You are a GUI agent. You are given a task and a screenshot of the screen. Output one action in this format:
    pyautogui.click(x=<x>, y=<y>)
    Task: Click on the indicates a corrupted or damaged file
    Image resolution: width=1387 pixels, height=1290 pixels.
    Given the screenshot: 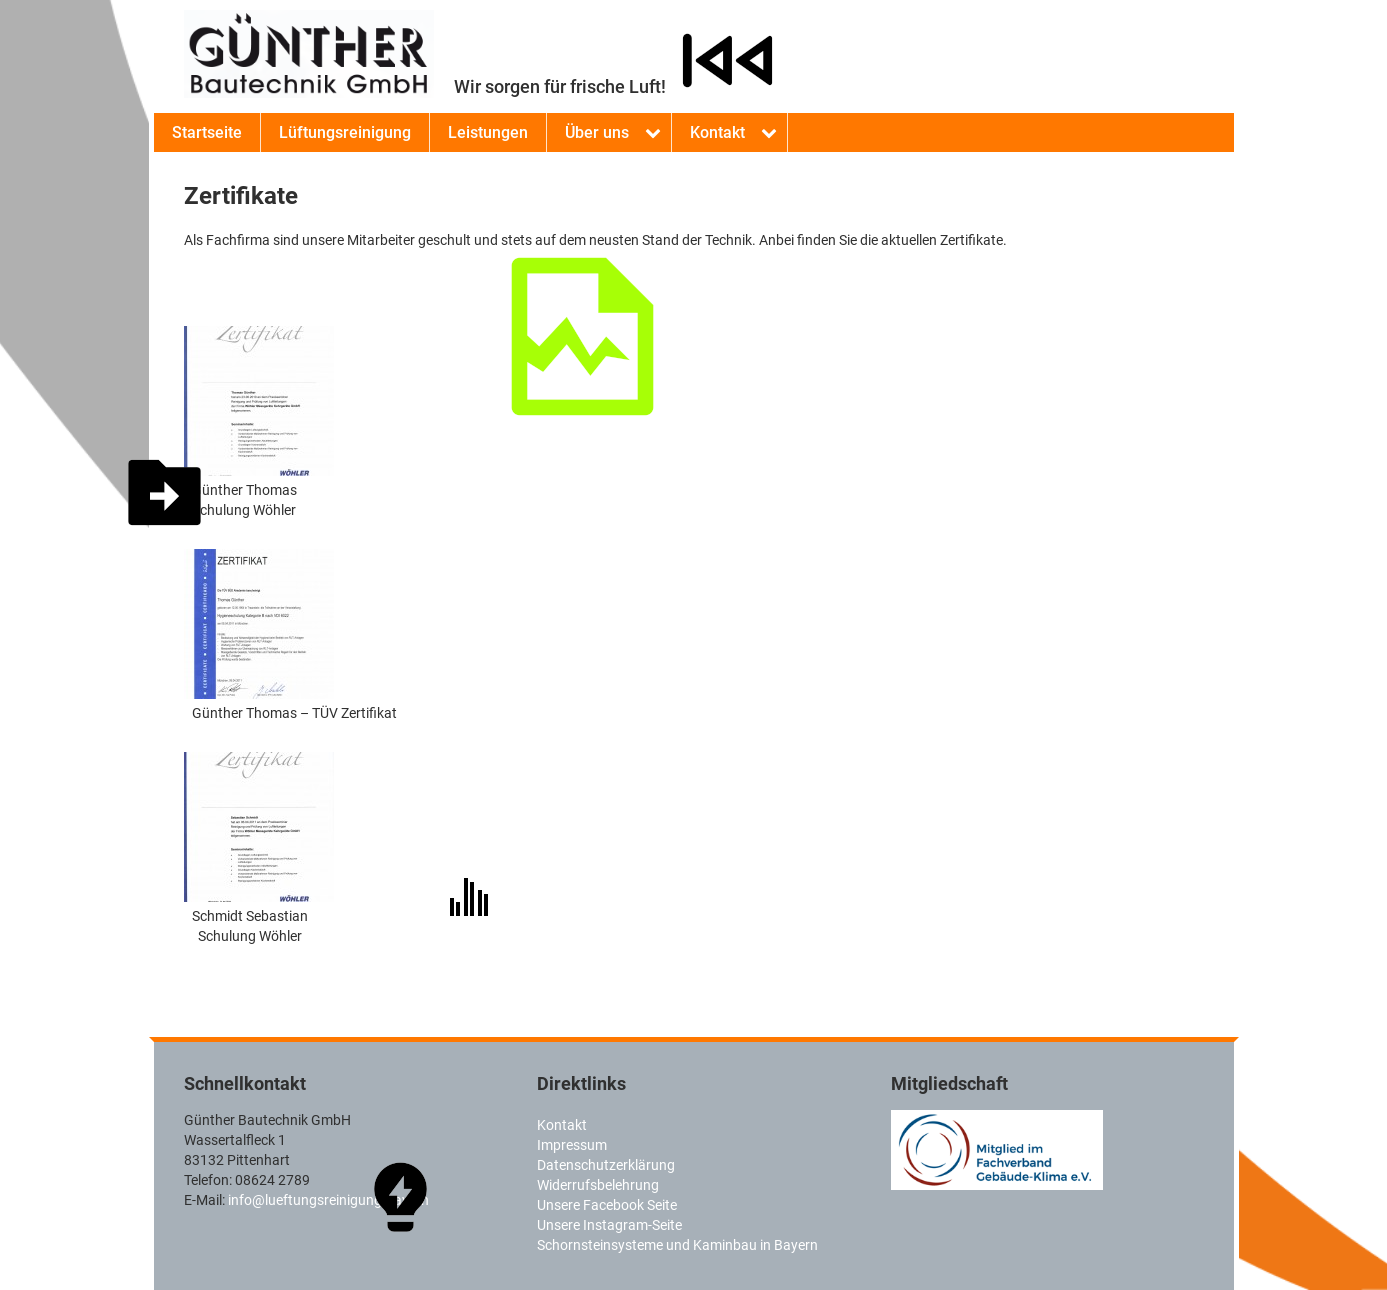 What is the action you would take?
    pyautogui.click(x=582, y=336)
    